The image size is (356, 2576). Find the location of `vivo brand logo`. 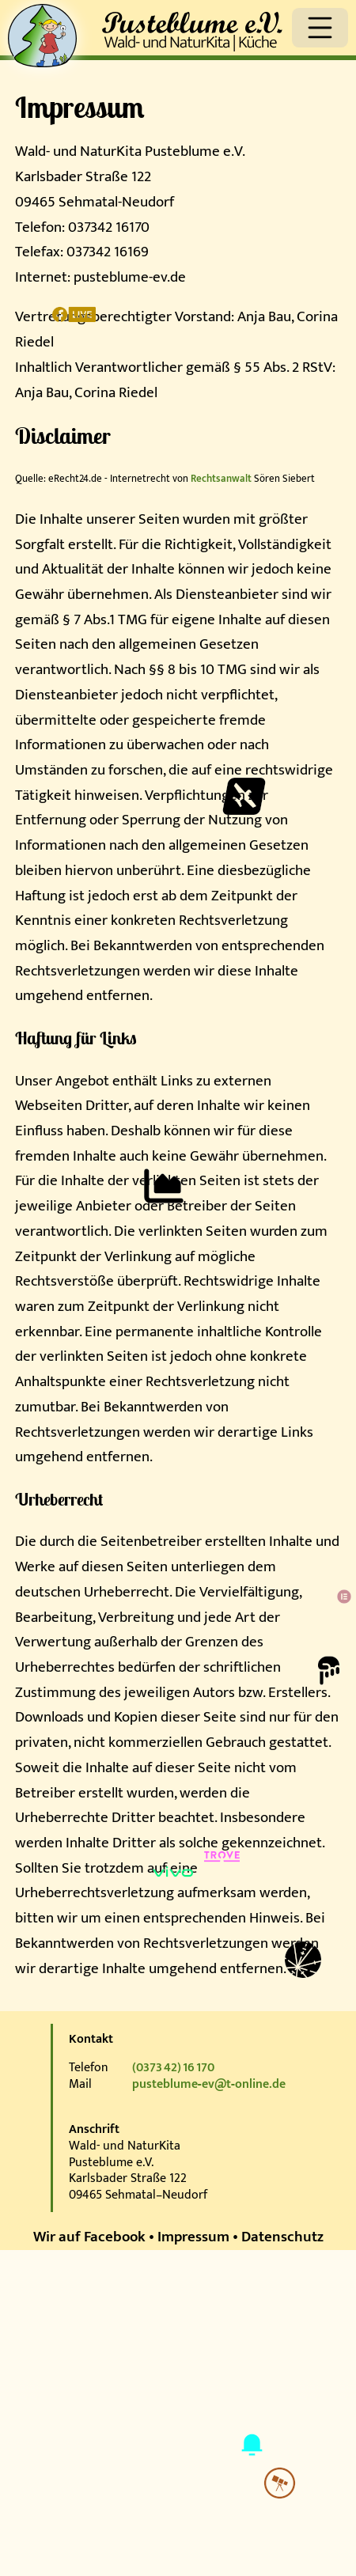

vivo brand logo is located at coordinates (172, 1871).